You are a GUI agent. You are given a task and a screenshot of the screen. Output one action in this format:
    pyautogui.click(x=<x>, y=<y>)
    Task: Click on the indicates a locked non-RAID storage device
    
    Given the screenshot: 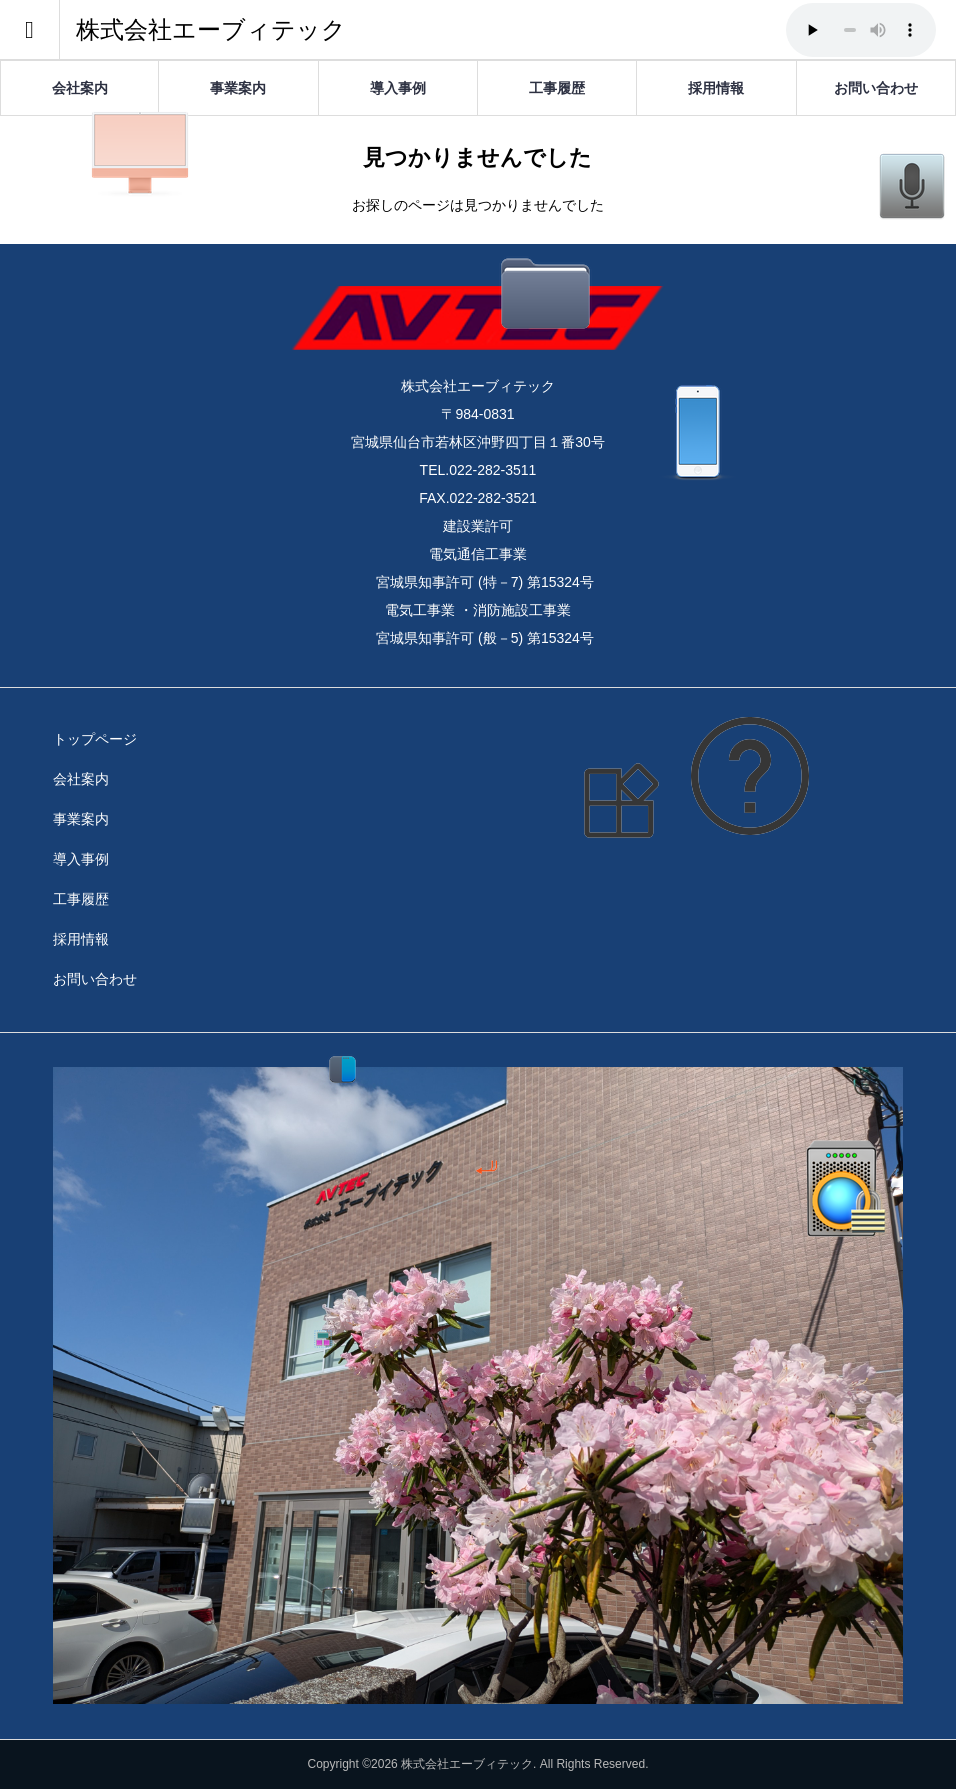 What is the action you would take?
    pyautogui.click(x=841, y=1188)
    